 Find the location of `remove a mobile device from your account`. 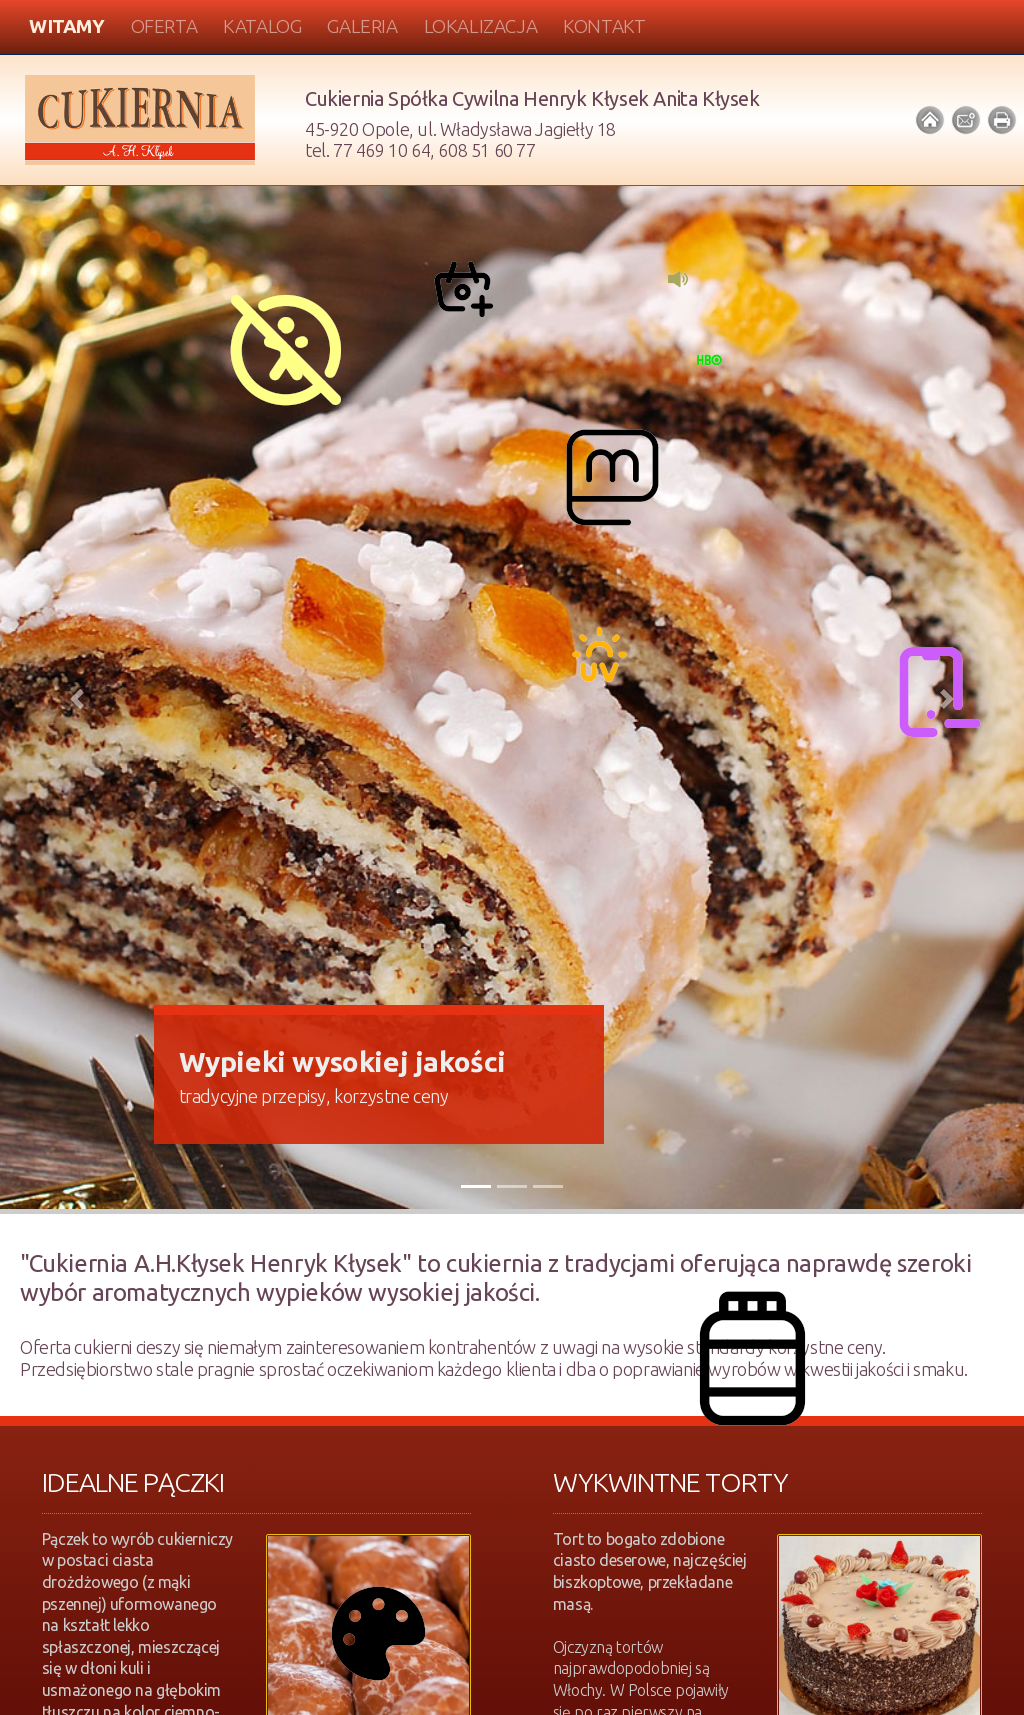

remove a mobile device from your account is located at coordinates (931, 692).